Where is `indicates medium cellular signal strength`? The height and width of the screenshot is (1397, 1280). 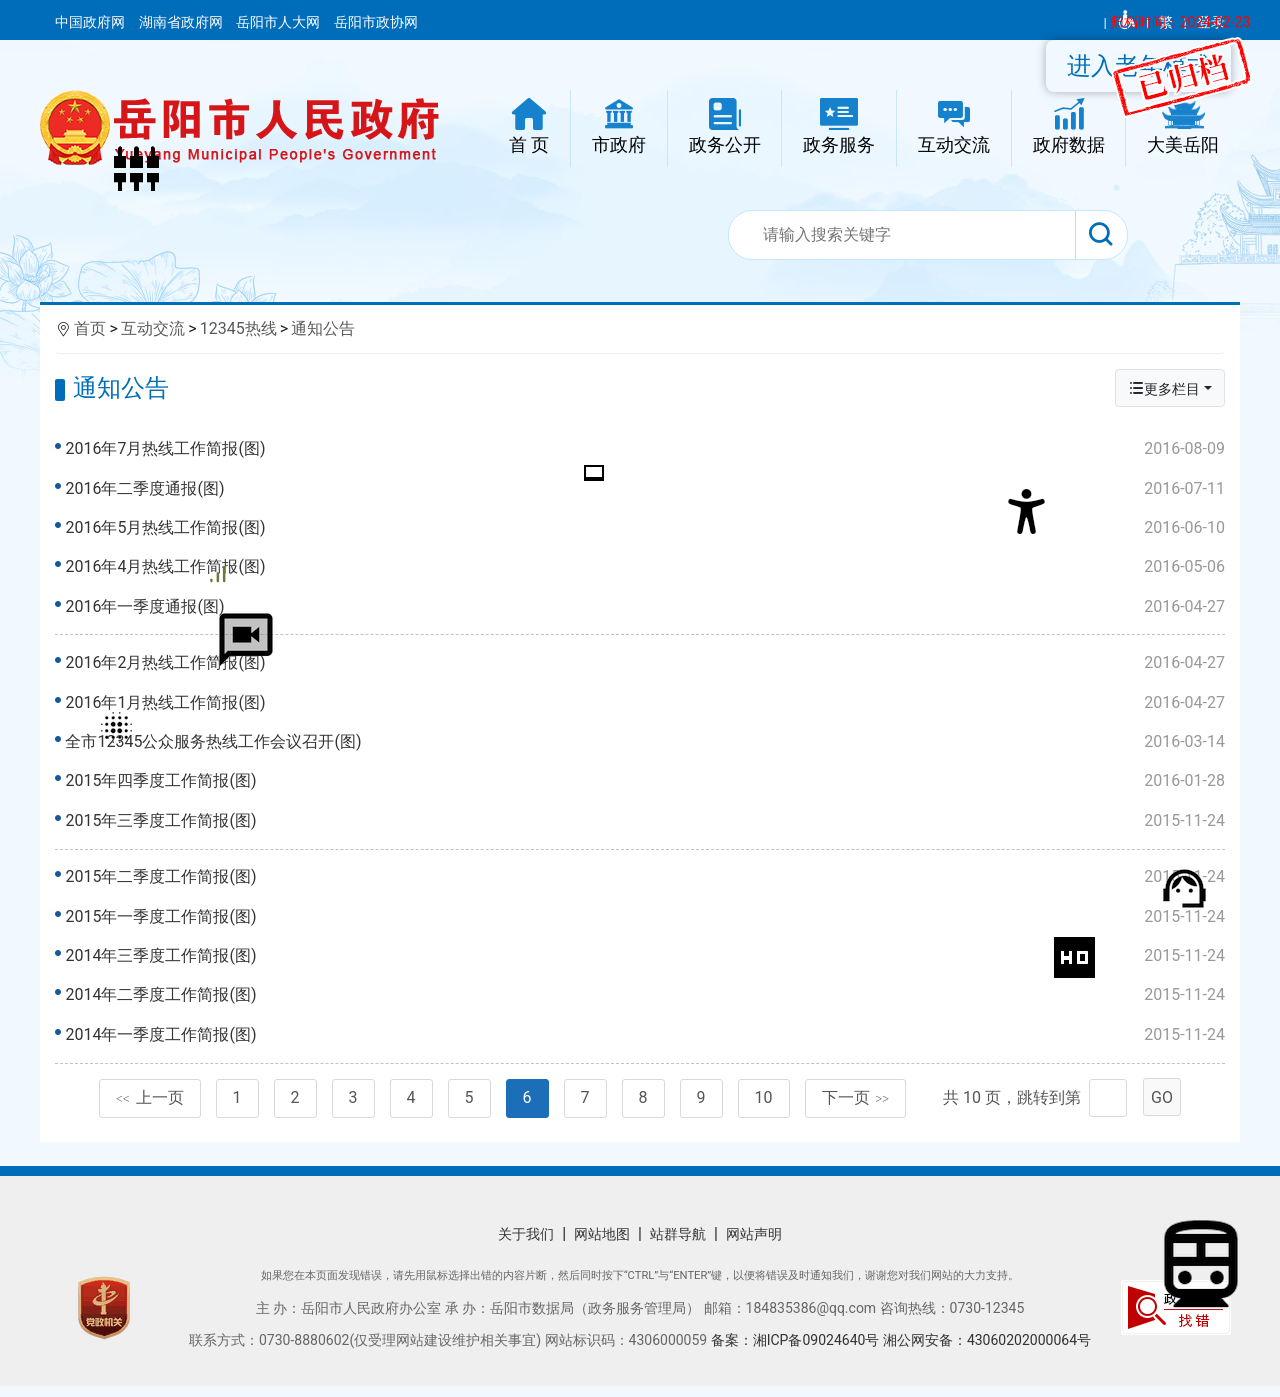 indicates medium cellular signal strength is located at coordinates (225, 569).